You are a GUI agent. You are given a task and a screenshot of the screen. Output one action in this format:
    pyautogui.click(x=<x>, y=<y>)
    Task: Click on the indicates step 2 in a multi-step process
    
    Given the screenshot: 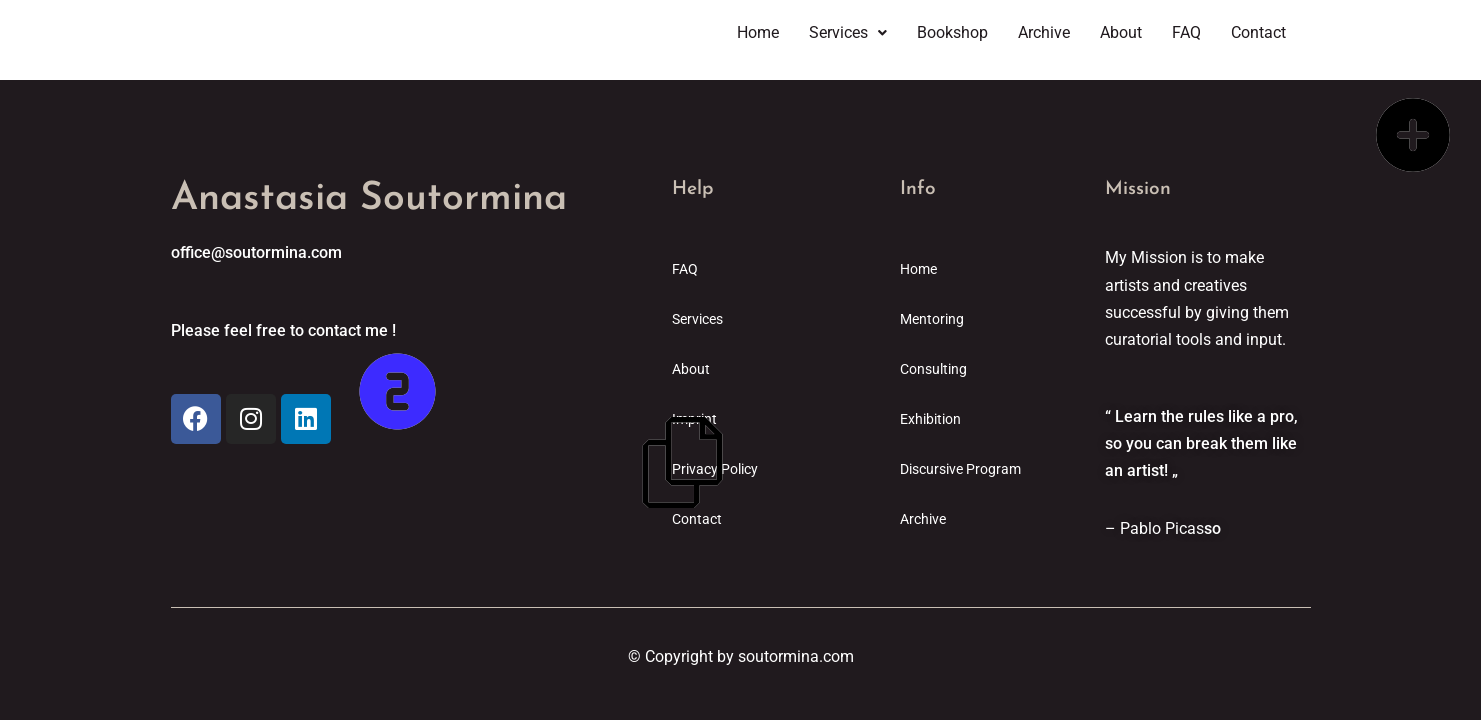 What is the action you would take?
    pyautogui.click(x=397, y=391)
    